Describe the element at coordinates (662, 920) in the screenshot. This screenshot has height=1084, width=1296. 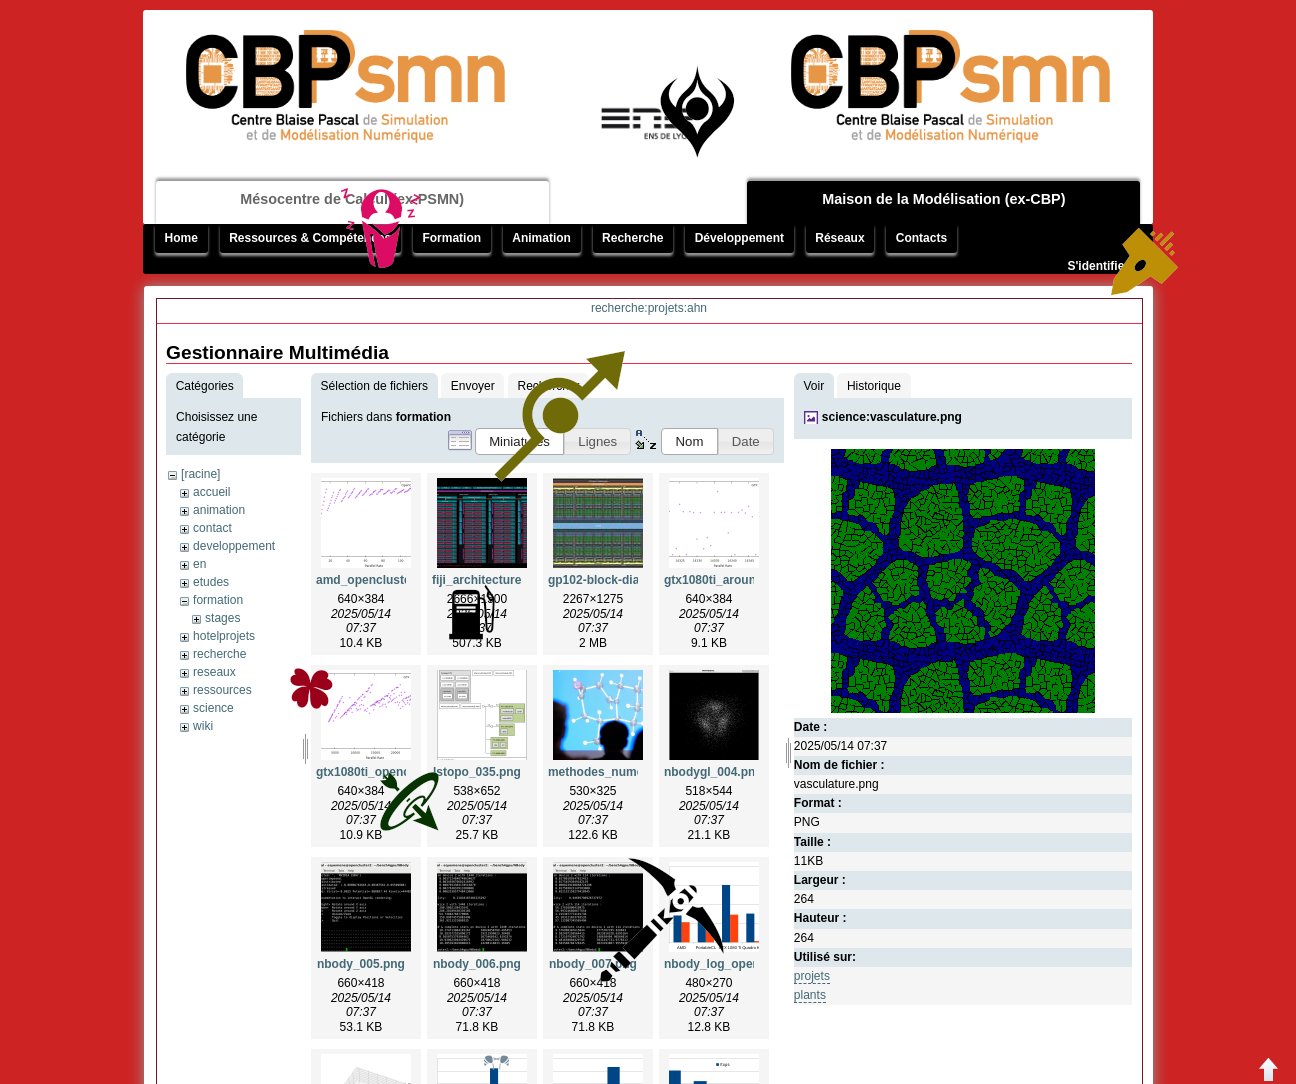
I see `select war pick weapon in game inventory` at that location.